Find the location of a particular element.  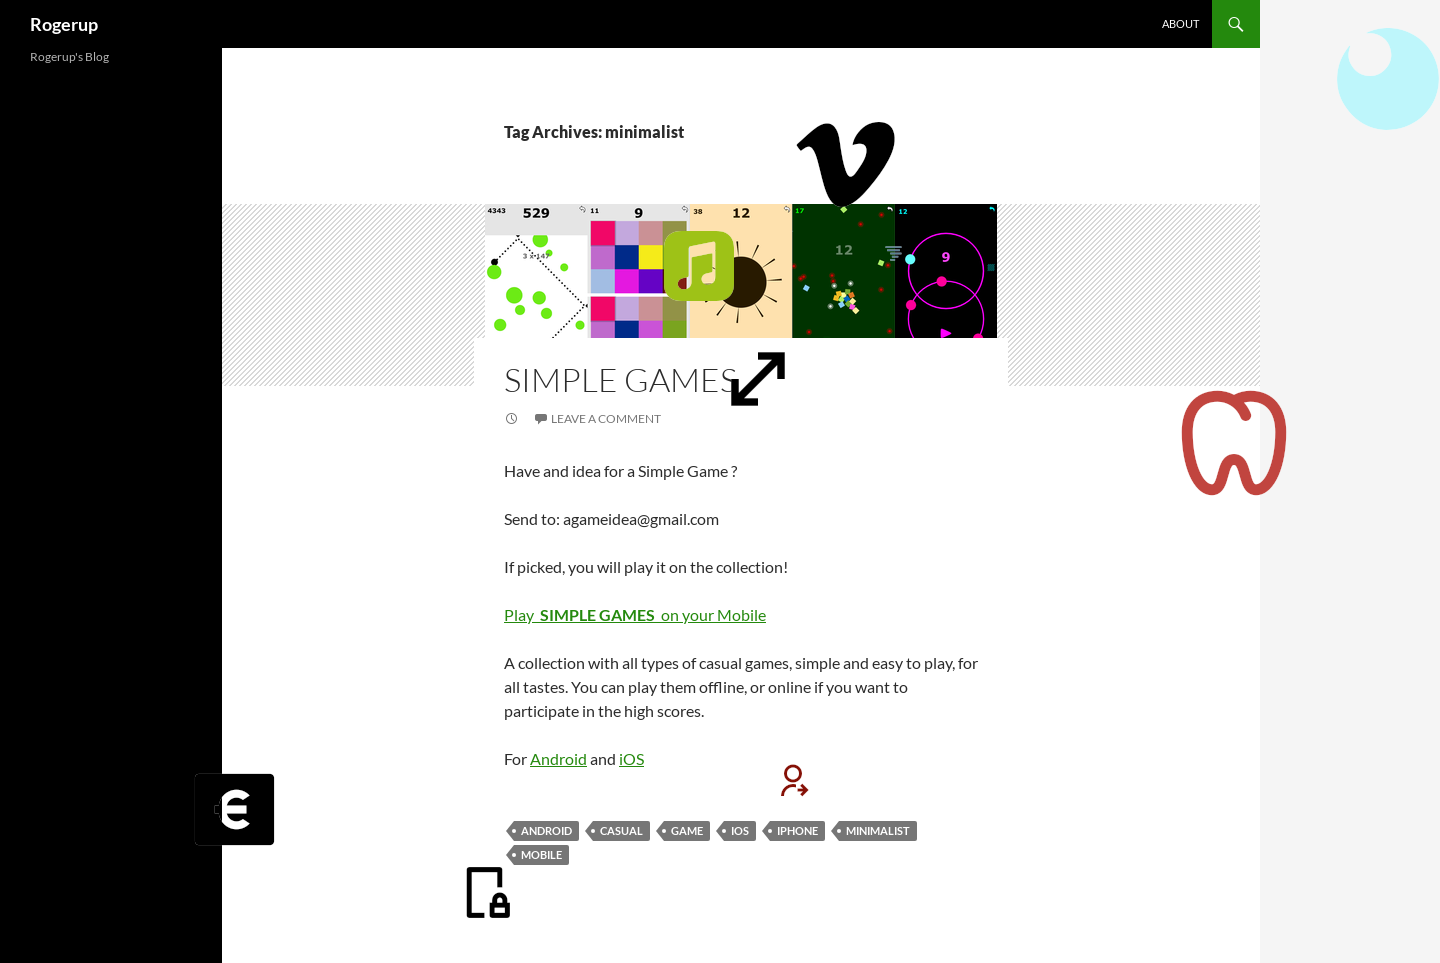

indicates device is locked or secured is located at coordinates (484, 892).